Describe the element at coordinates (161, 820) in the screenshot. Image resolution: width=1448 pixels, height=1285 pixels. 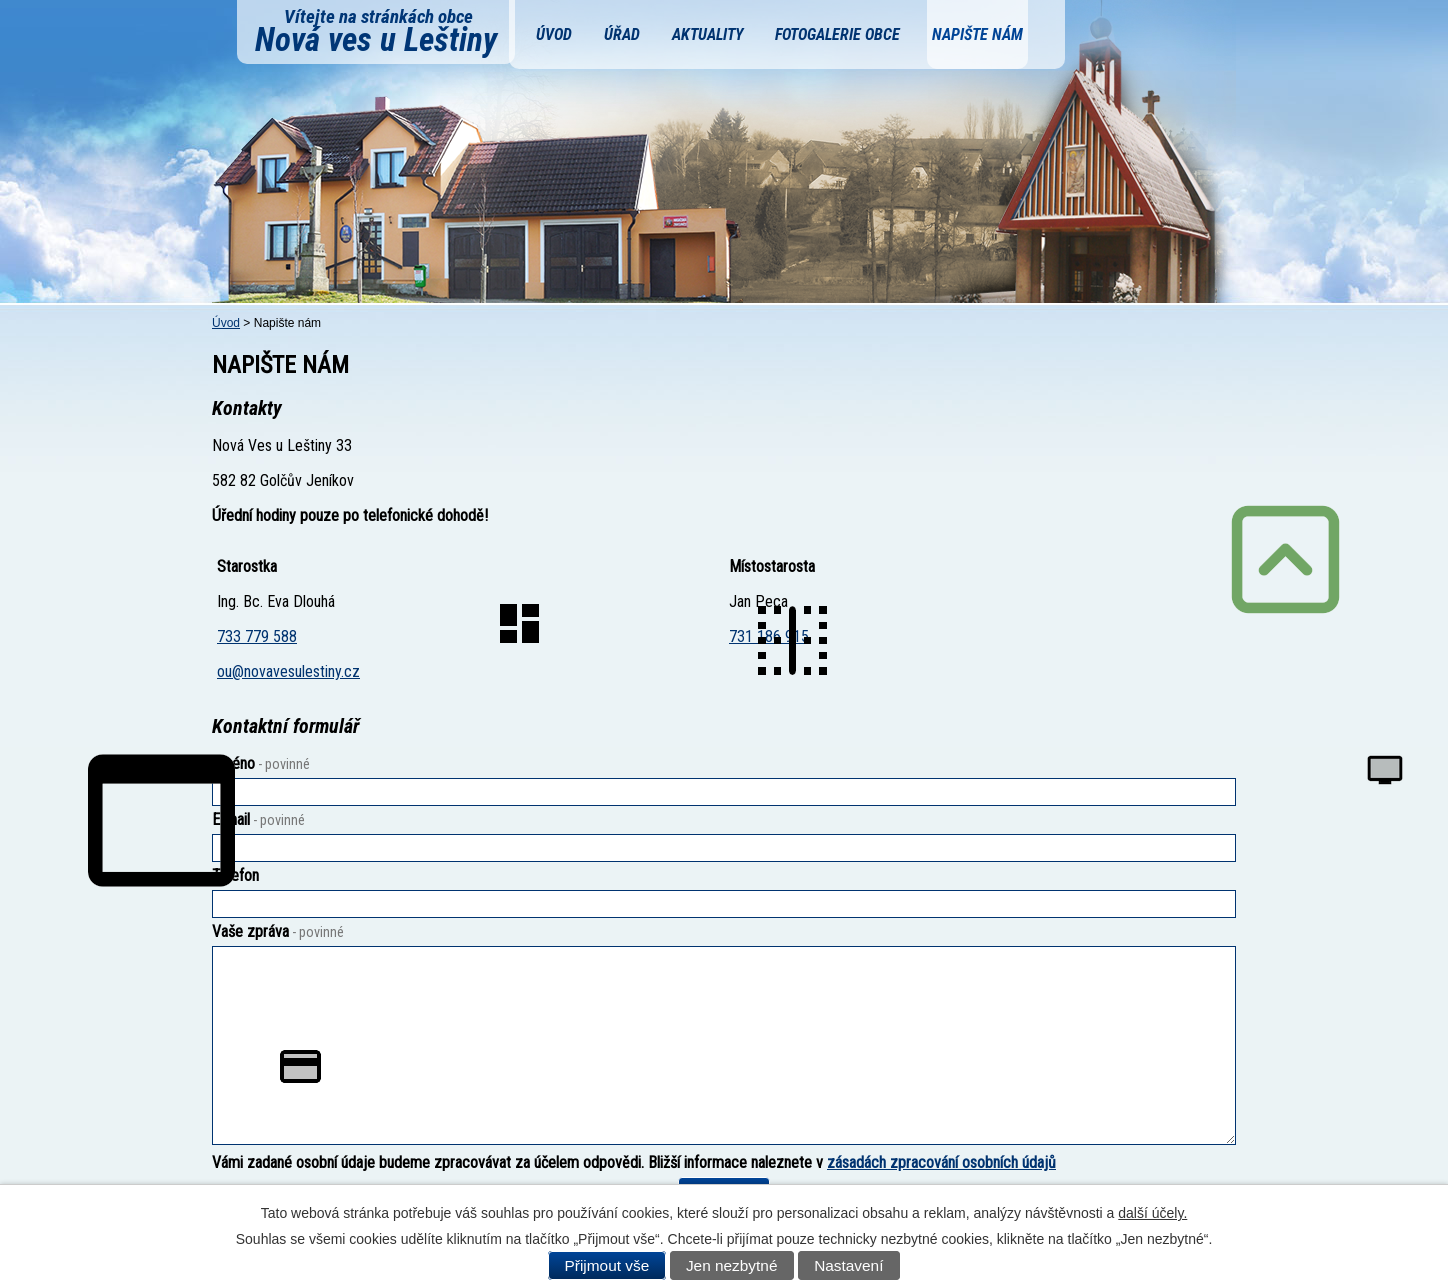
I see `open a new window` at that location.